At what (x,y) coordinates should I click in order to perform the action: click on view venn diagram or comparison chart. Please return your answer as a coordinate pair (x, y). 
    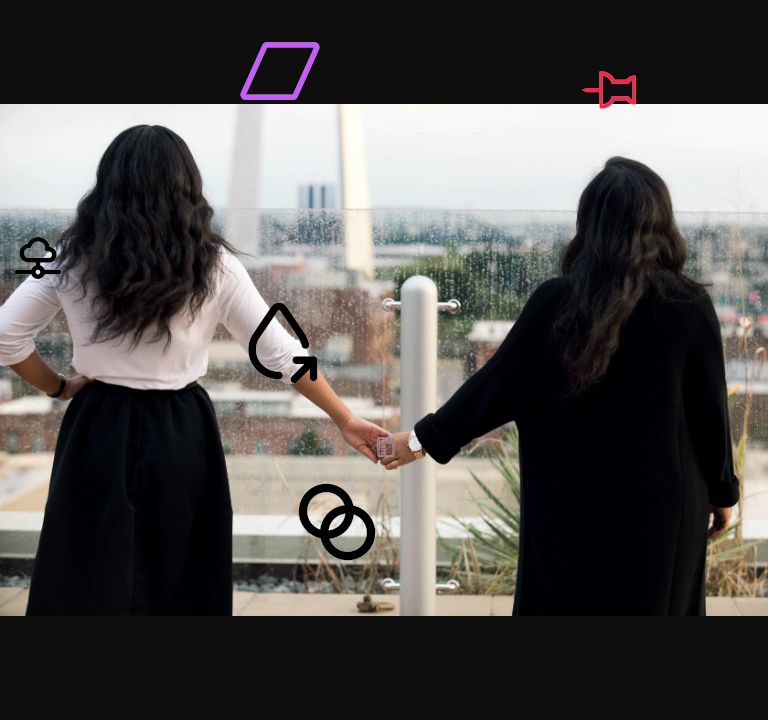
    Looking at the image, I should click on (337, 522).